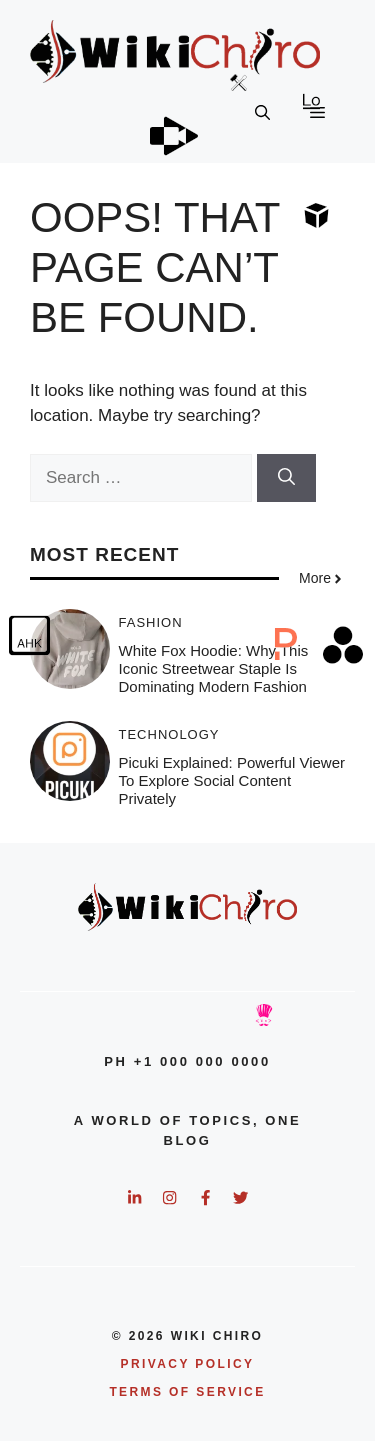 This screenshot has width=375, height=1441. Describe the element at coordinates (343, 645) in the screenshot. I see `julia programming language logo` at that location.